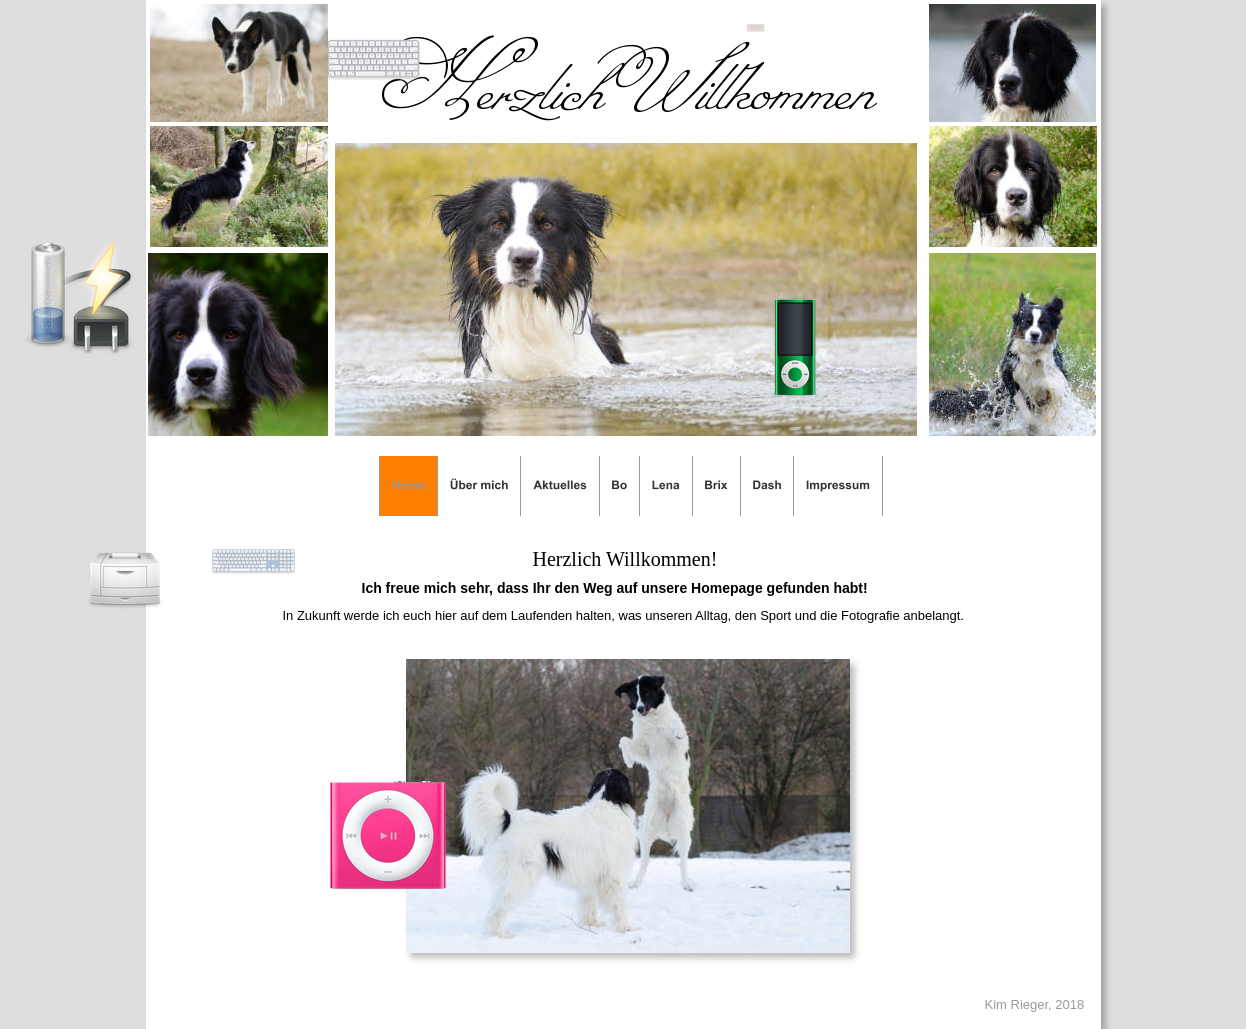  What do you see at coordinates (253, 560) in the screenshot?
I see `connect a bluetooth keyboard` at bounding box center [253, 560].